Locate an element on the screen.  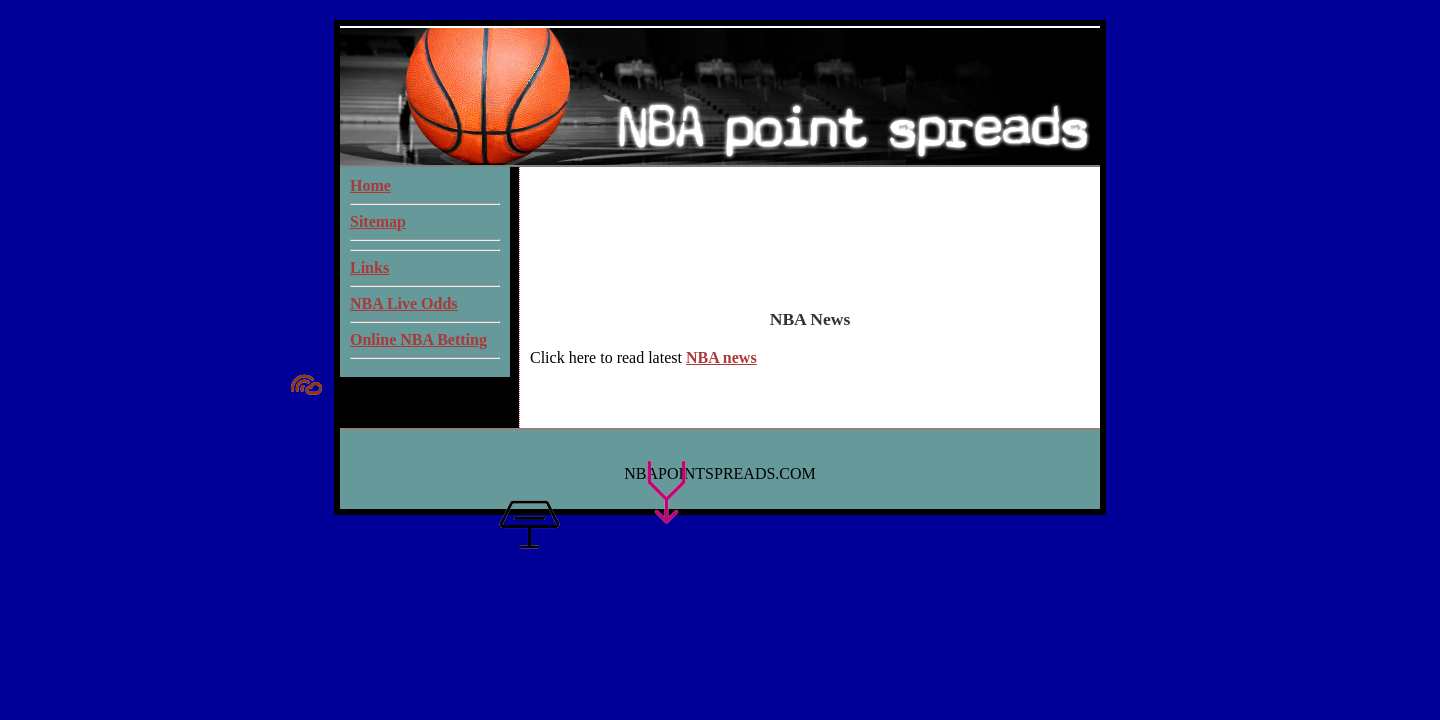
view weather conditions is located at coordinates (306, 384).